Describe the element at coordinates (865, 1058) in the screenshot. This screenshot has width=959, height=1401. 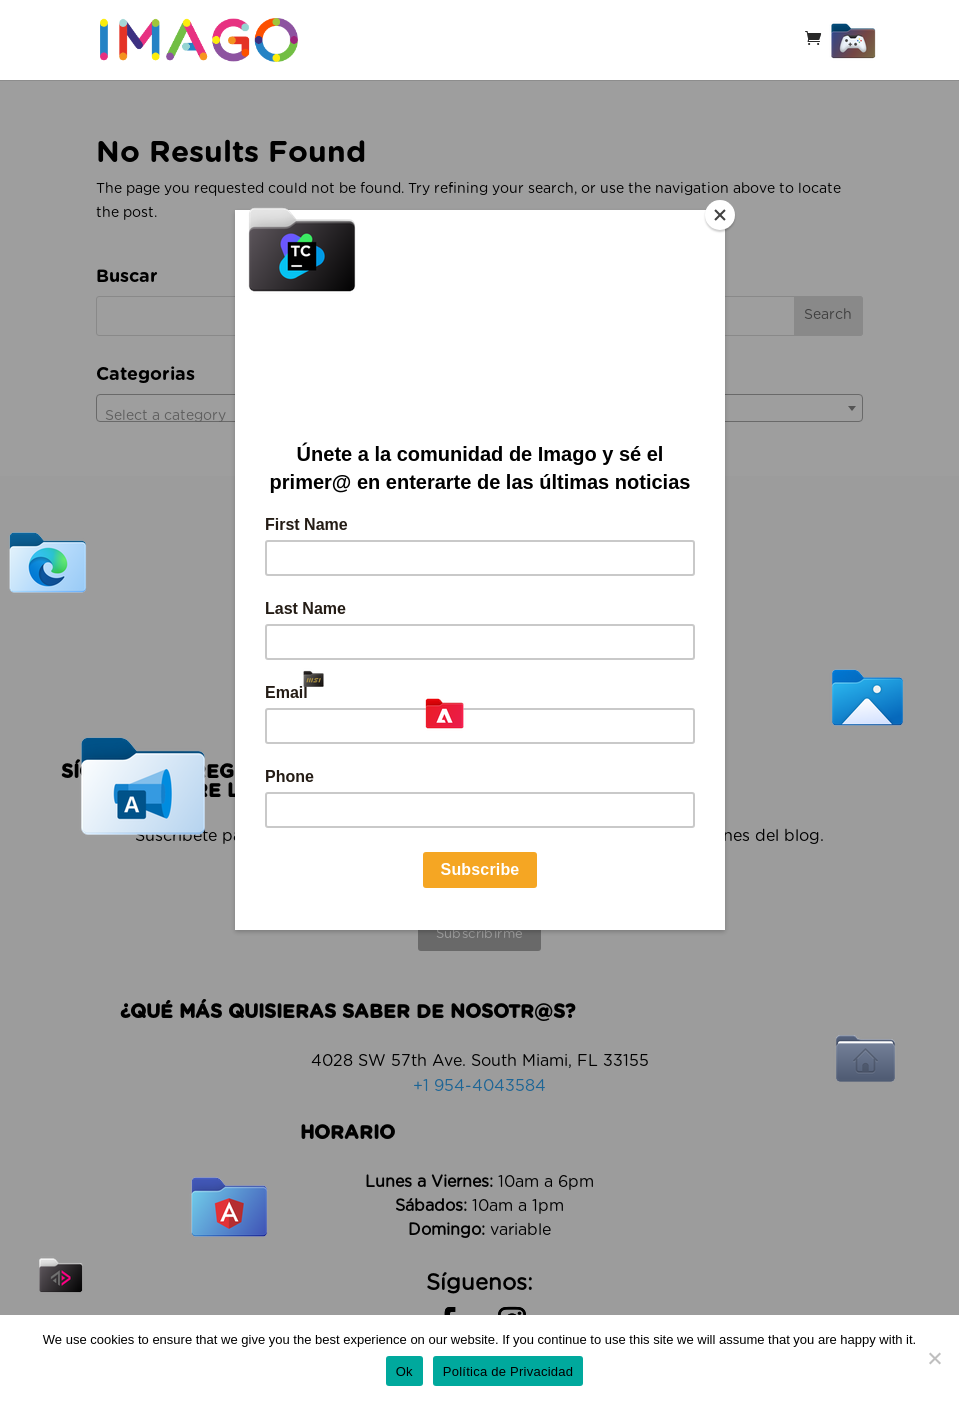
I see `open your home folder` at that location.